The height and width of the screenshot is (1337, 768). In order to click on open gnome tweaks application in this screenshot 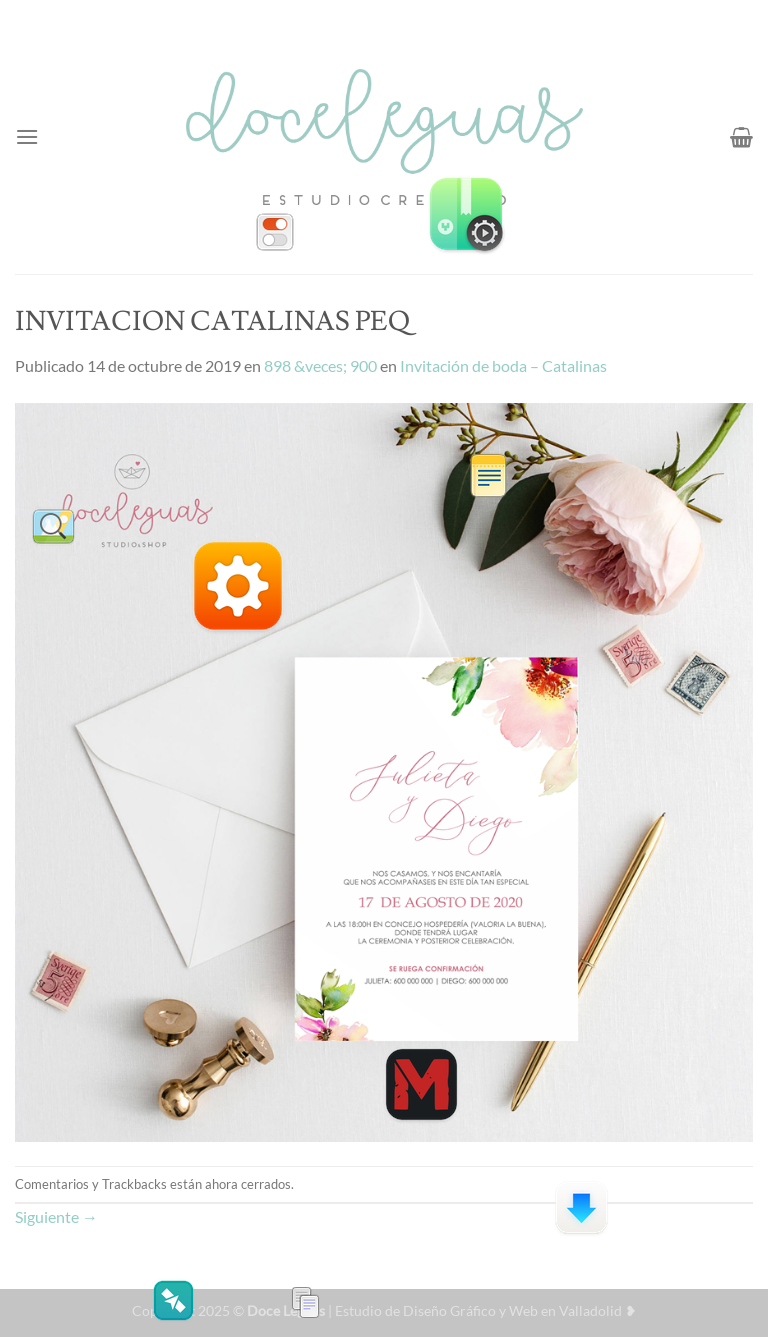, I will do `click(275, 232)`.